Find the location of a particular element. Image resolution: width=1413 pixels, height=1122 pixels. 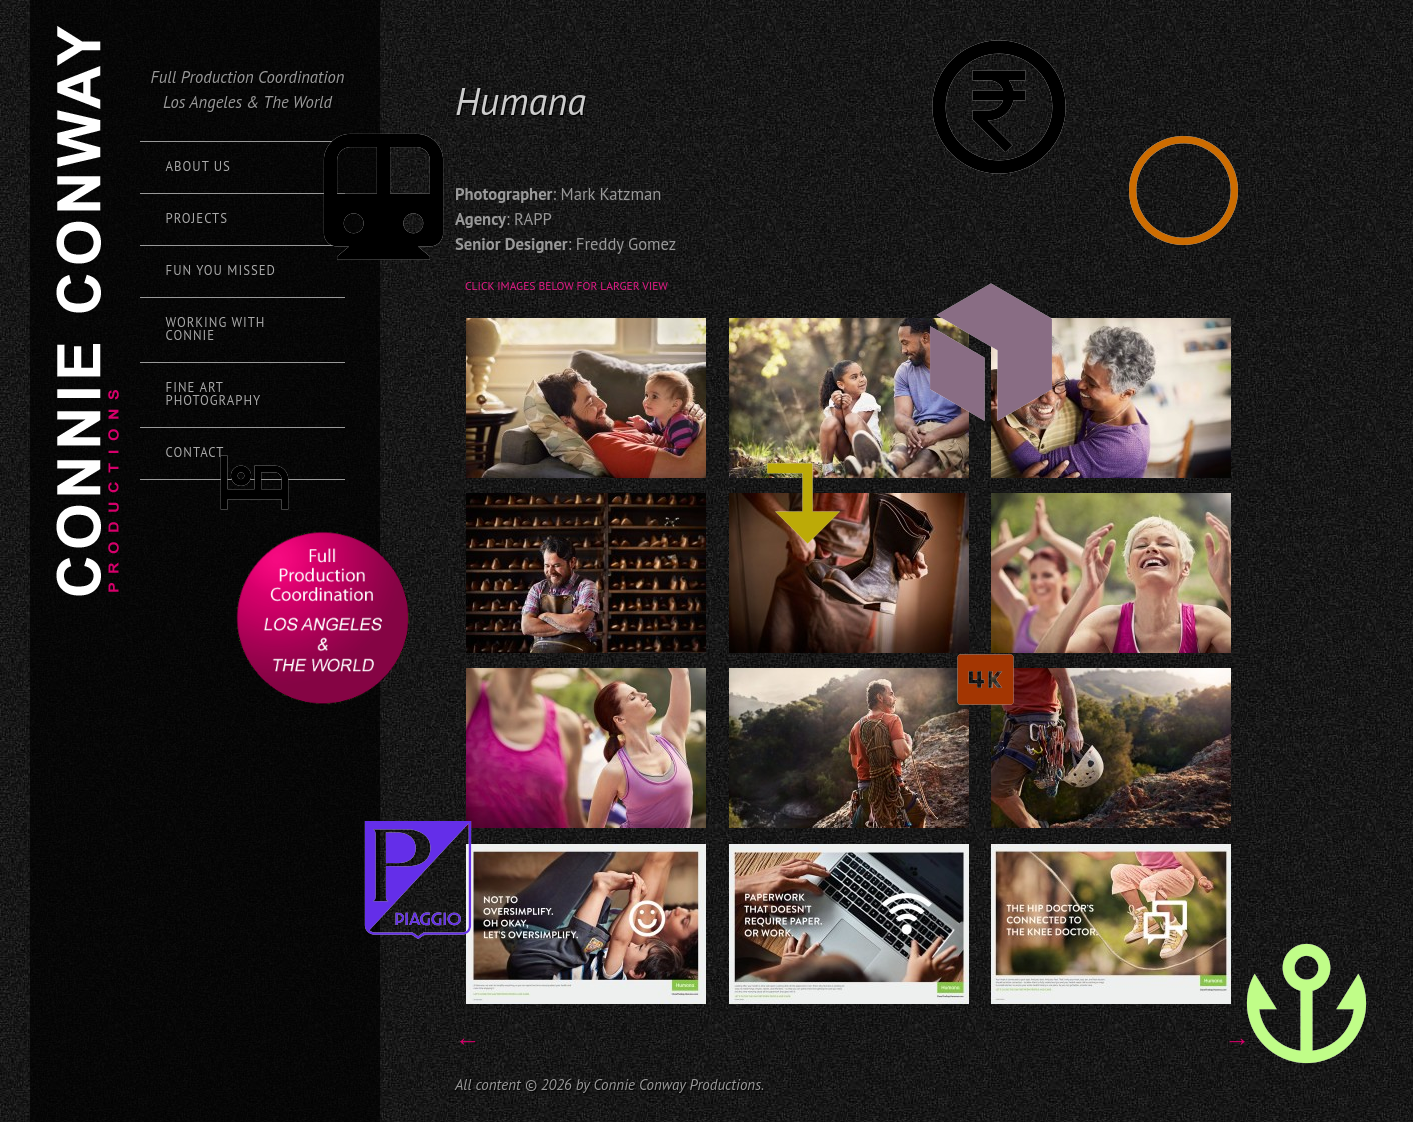

Piaggio Group company logo is located at coordinates (418, 880).